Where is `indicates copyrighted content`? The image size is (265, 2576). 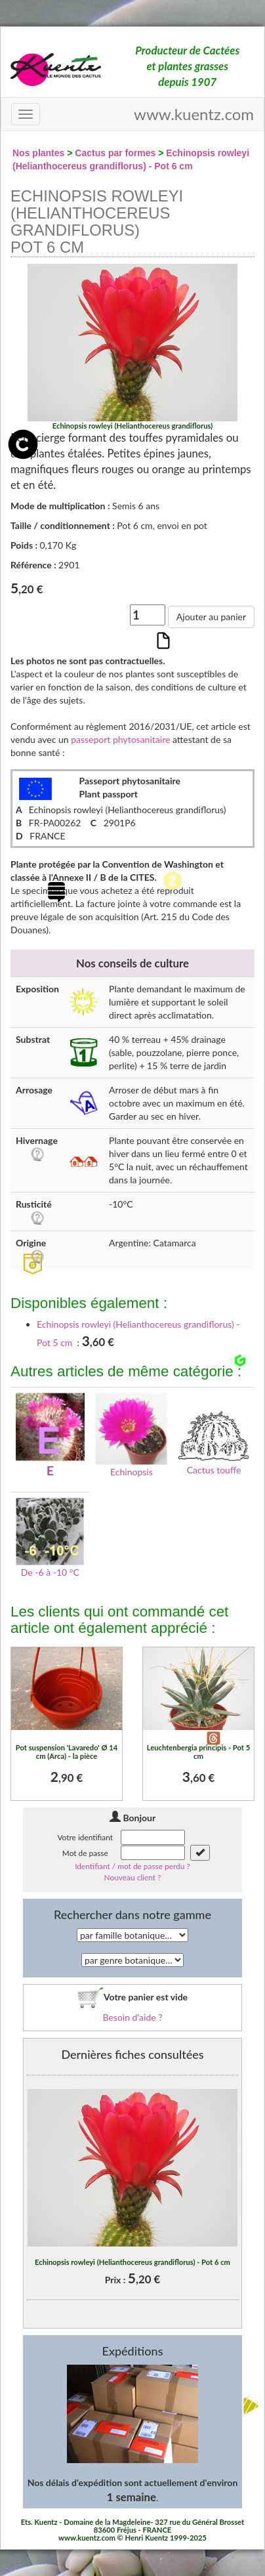 indicates copyrighted content is located at coordinates (23, 444).